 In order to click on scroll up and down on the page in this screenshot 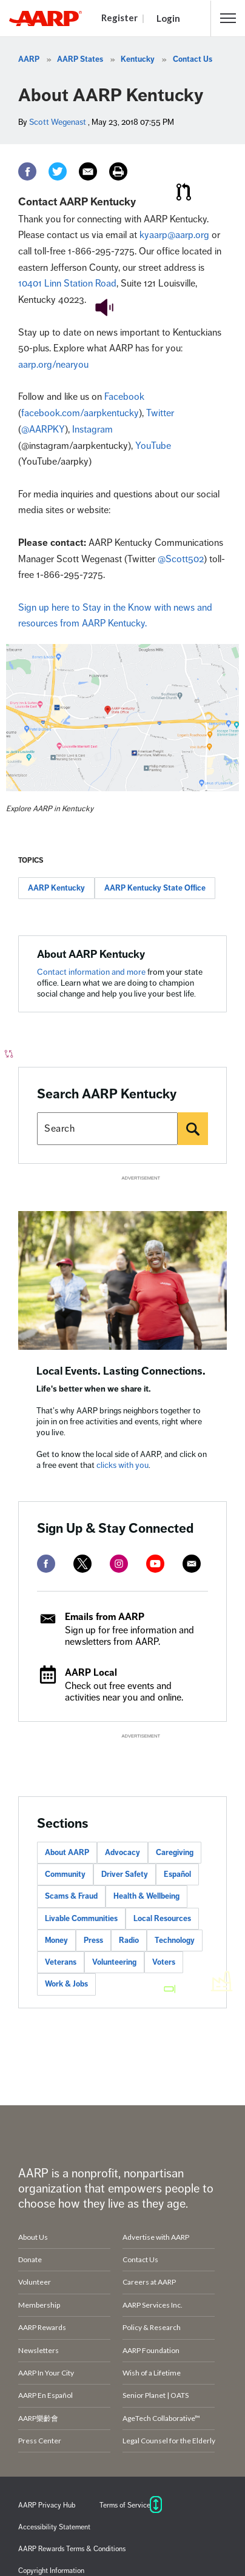, I will do `click(156, 2505)`.